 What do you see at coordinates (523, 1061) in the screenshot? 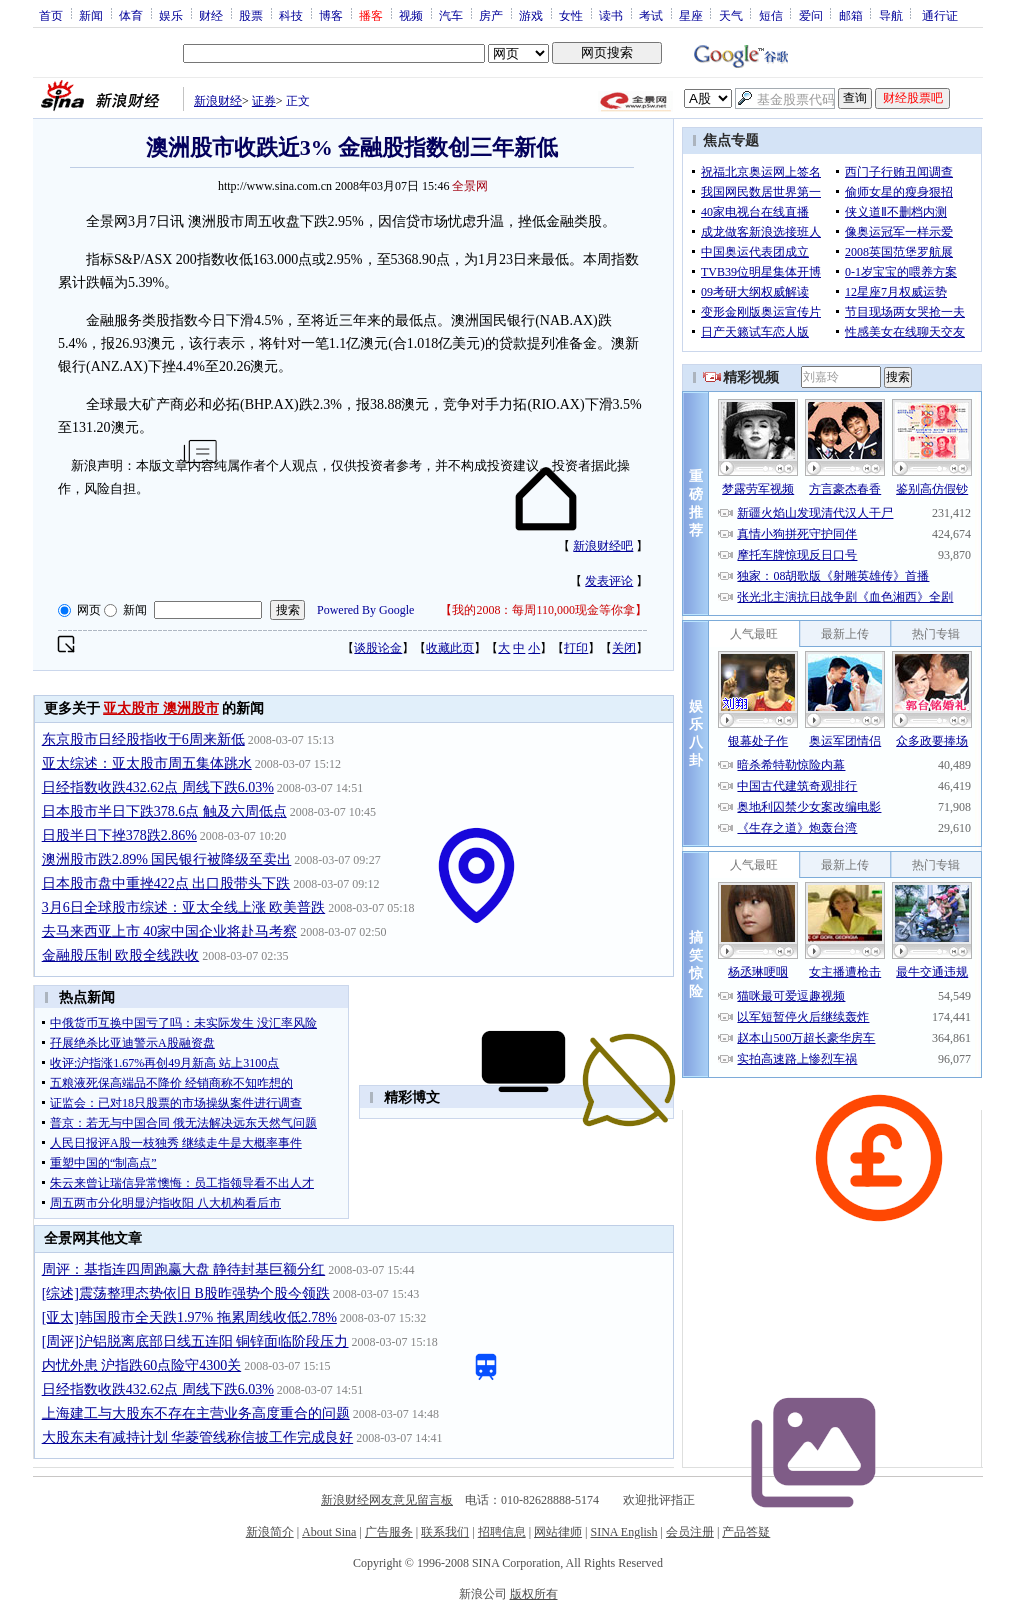
I see `access tv or streaming content` at bounding box center [523, 1061].